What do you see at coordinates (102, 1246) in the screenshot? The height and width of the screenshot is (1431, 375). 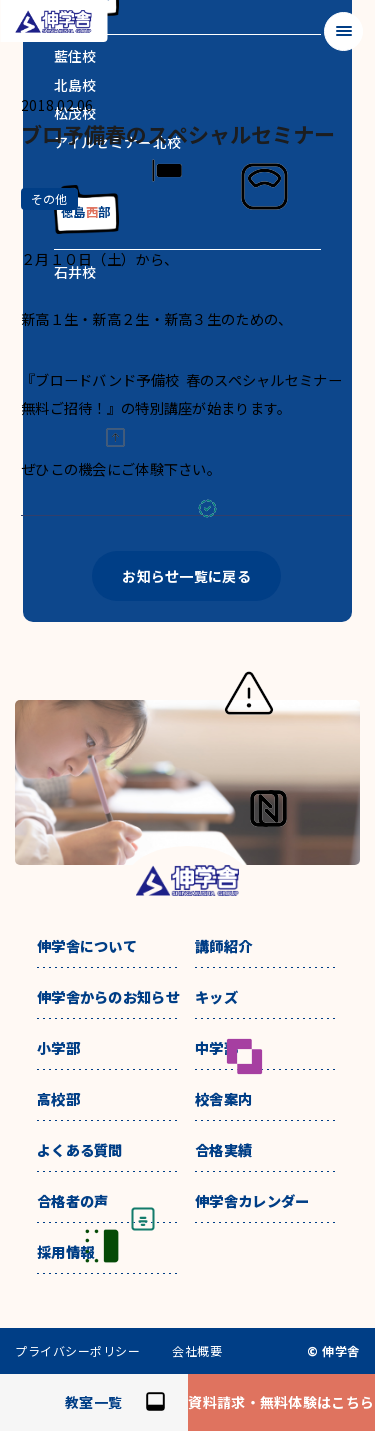 I see `align content to the right edge` at bounding box center [102, 1246].